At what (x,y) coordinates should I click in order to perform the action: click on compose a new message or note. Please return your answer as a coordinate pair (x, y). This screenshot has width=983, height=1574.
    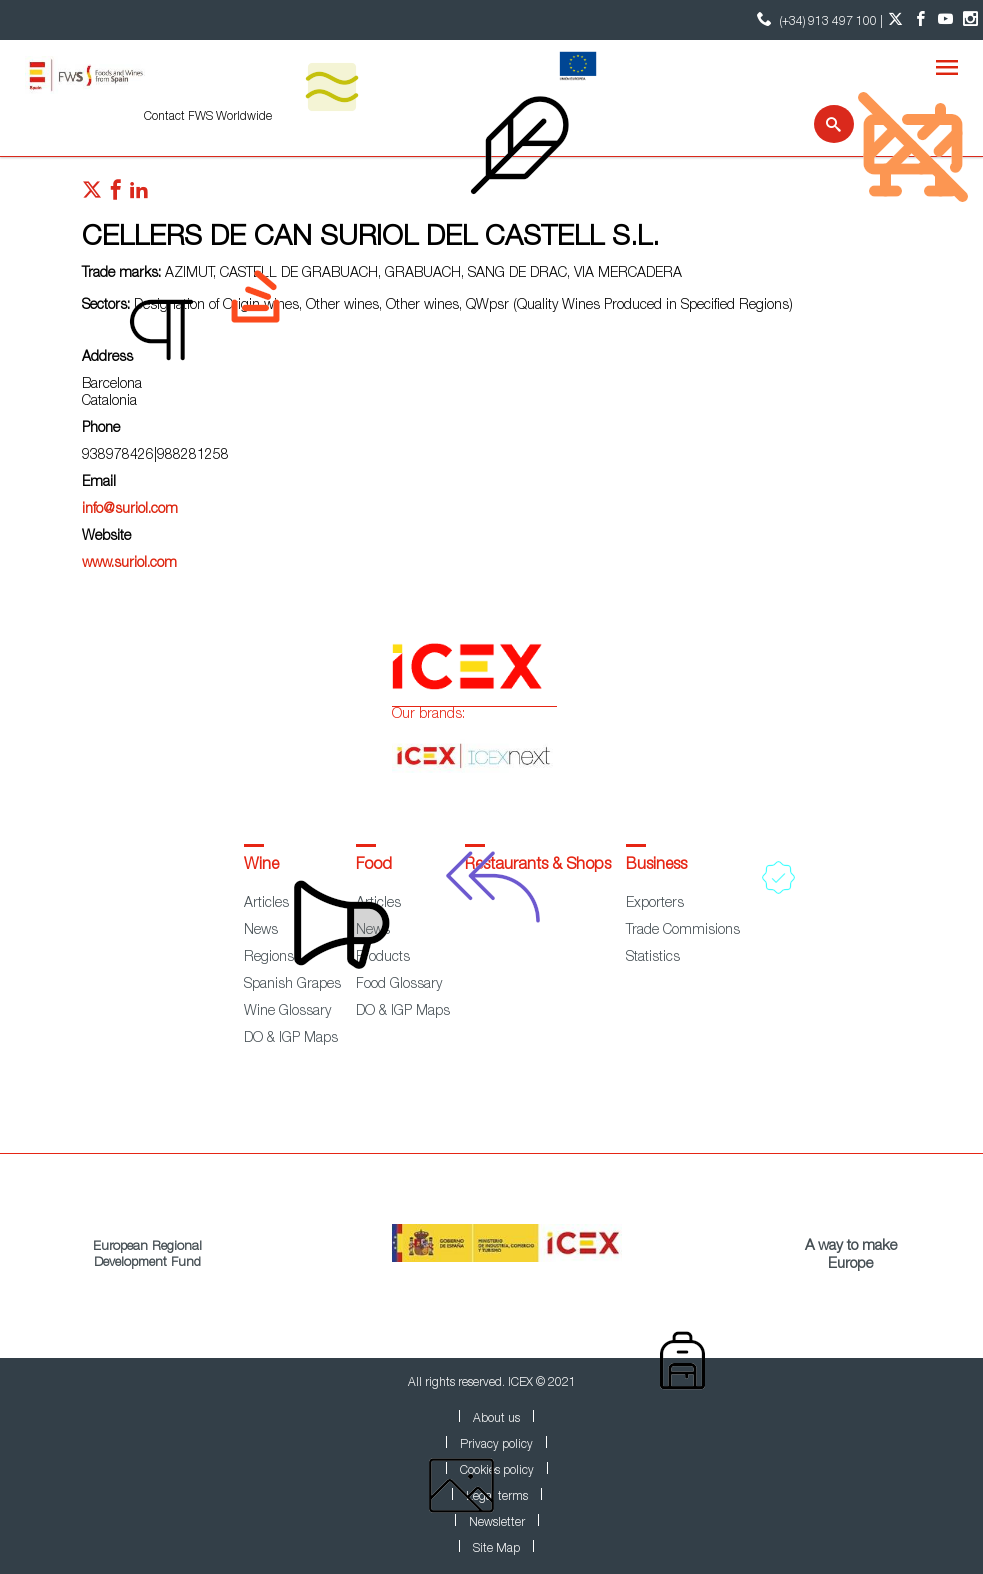
    Looking at the image, I should click on (518, 147).